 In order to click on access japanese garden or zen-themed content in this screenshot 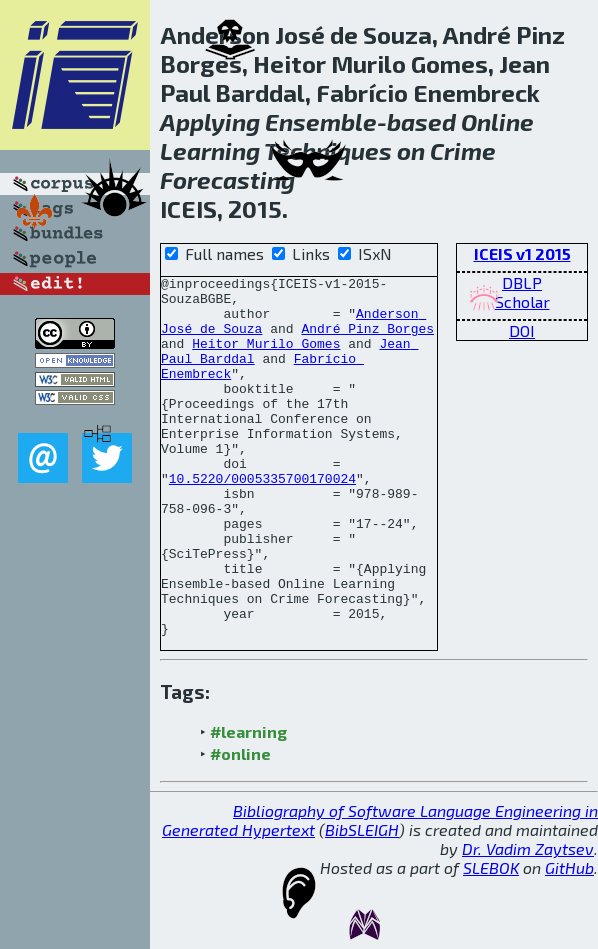, I will do `click(484, 295)`.